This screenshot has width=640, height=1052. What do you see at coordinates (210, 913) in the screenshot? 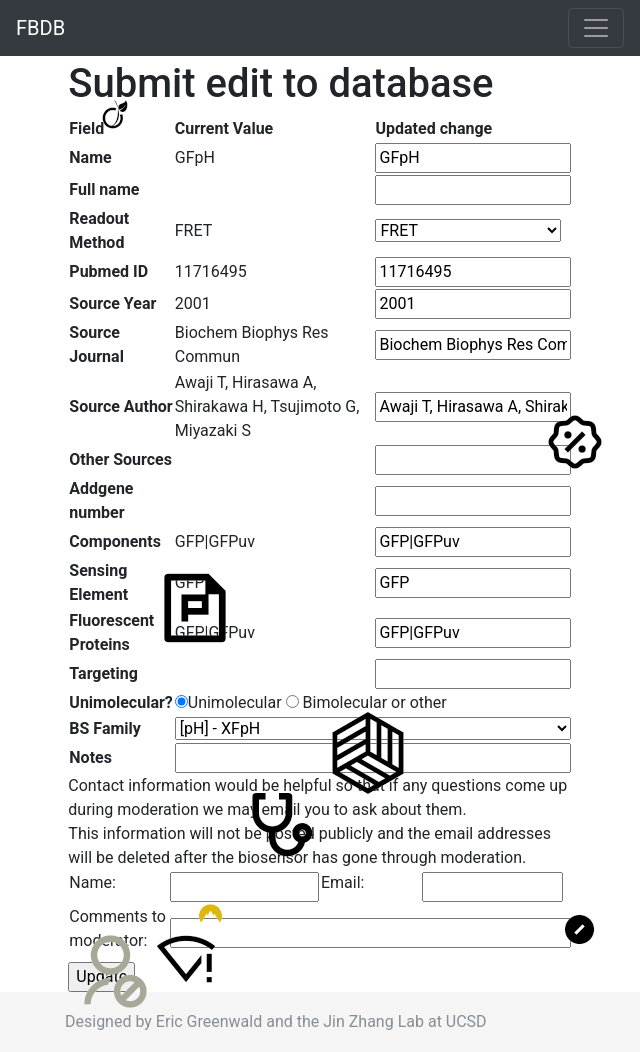
I see `open the NordVPN app` at bounding box center [210, 913].